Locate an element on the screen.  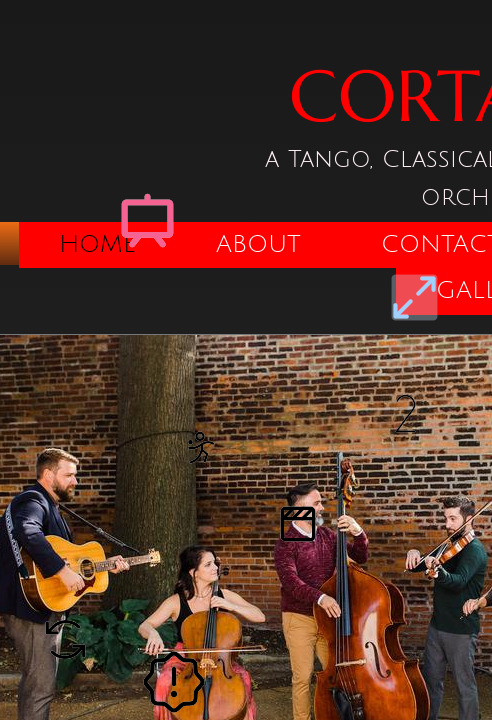
start or view a presentation is located at coordinates (147, 221).